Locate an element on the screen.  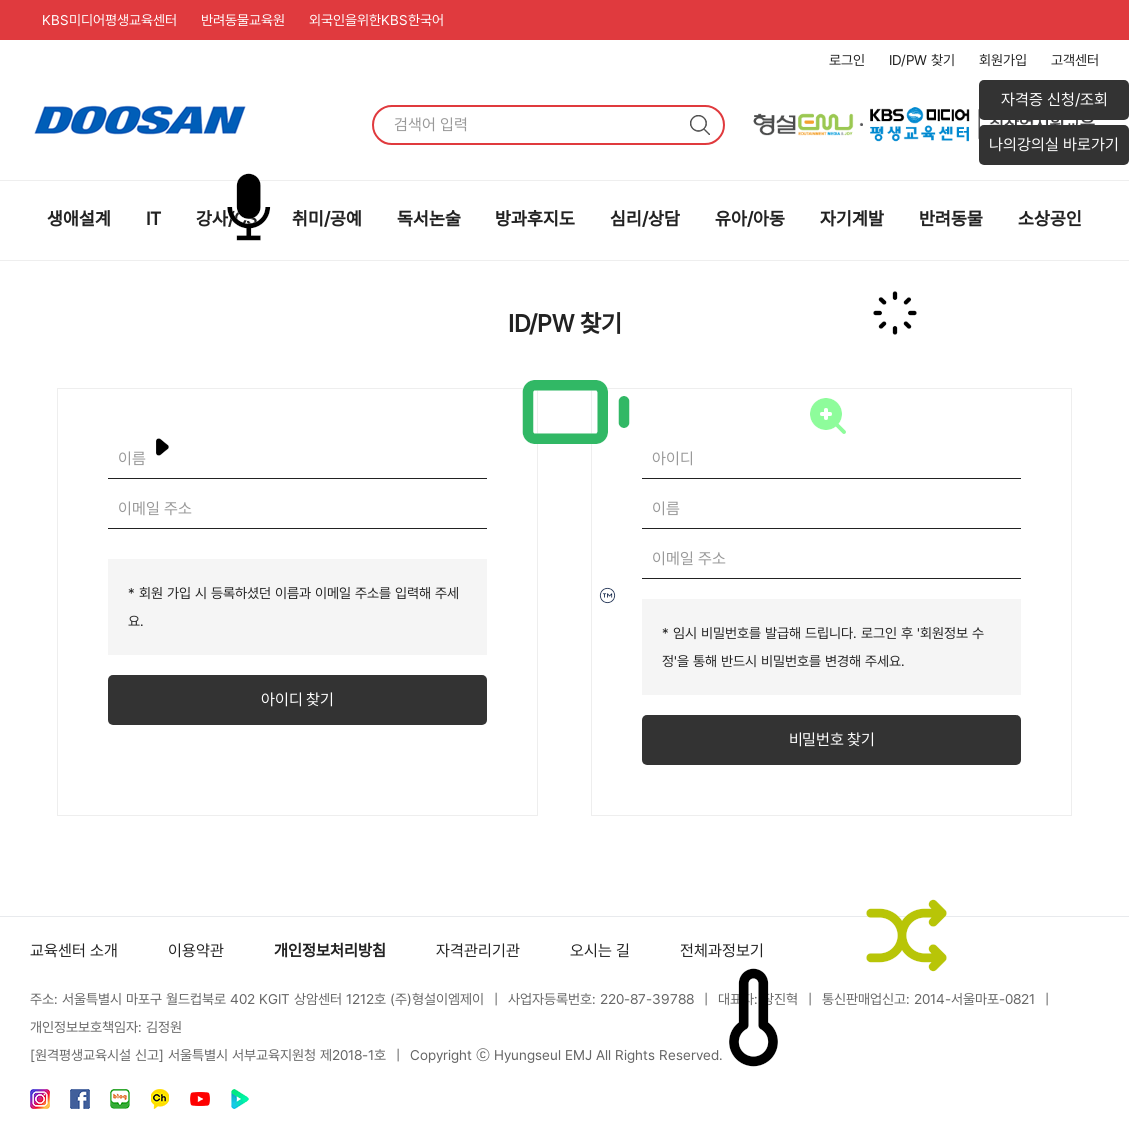
indicates current battery level is located at coordinates (576, 412).